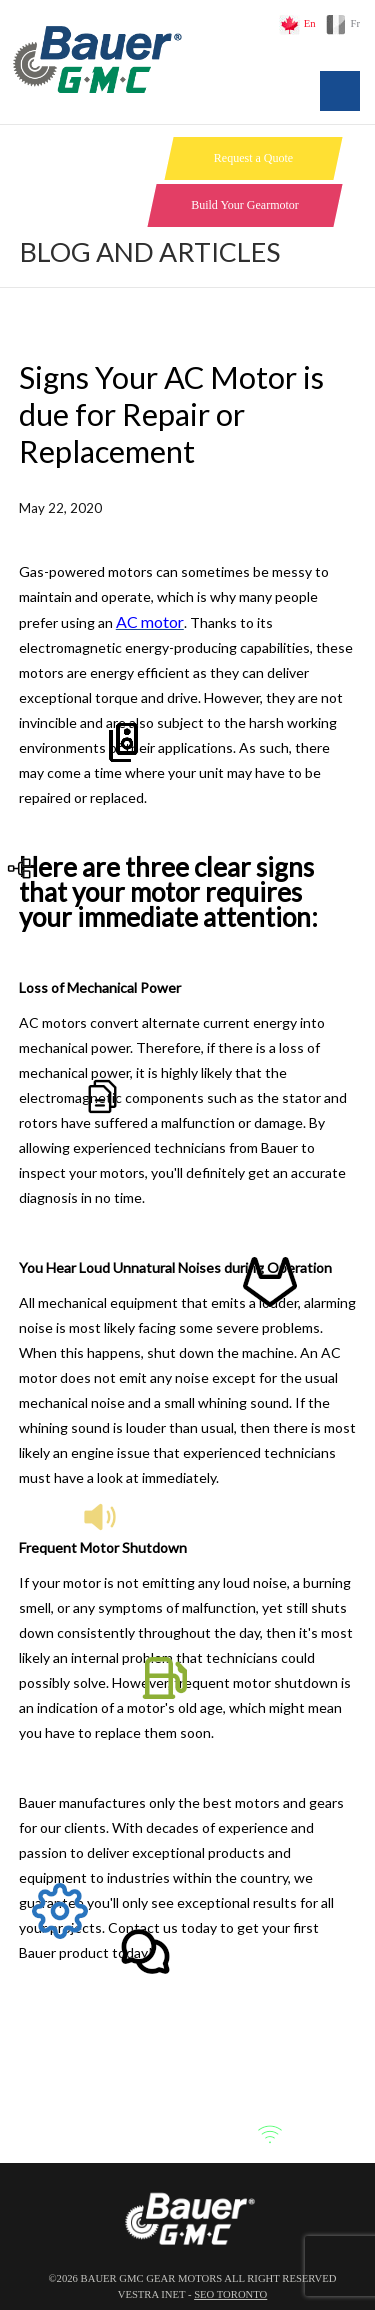 The width and height of the screenshot is (375, 2310). Describe the element at coordinates (102, 1096) in the screenshot. I see `view all files` at that location.